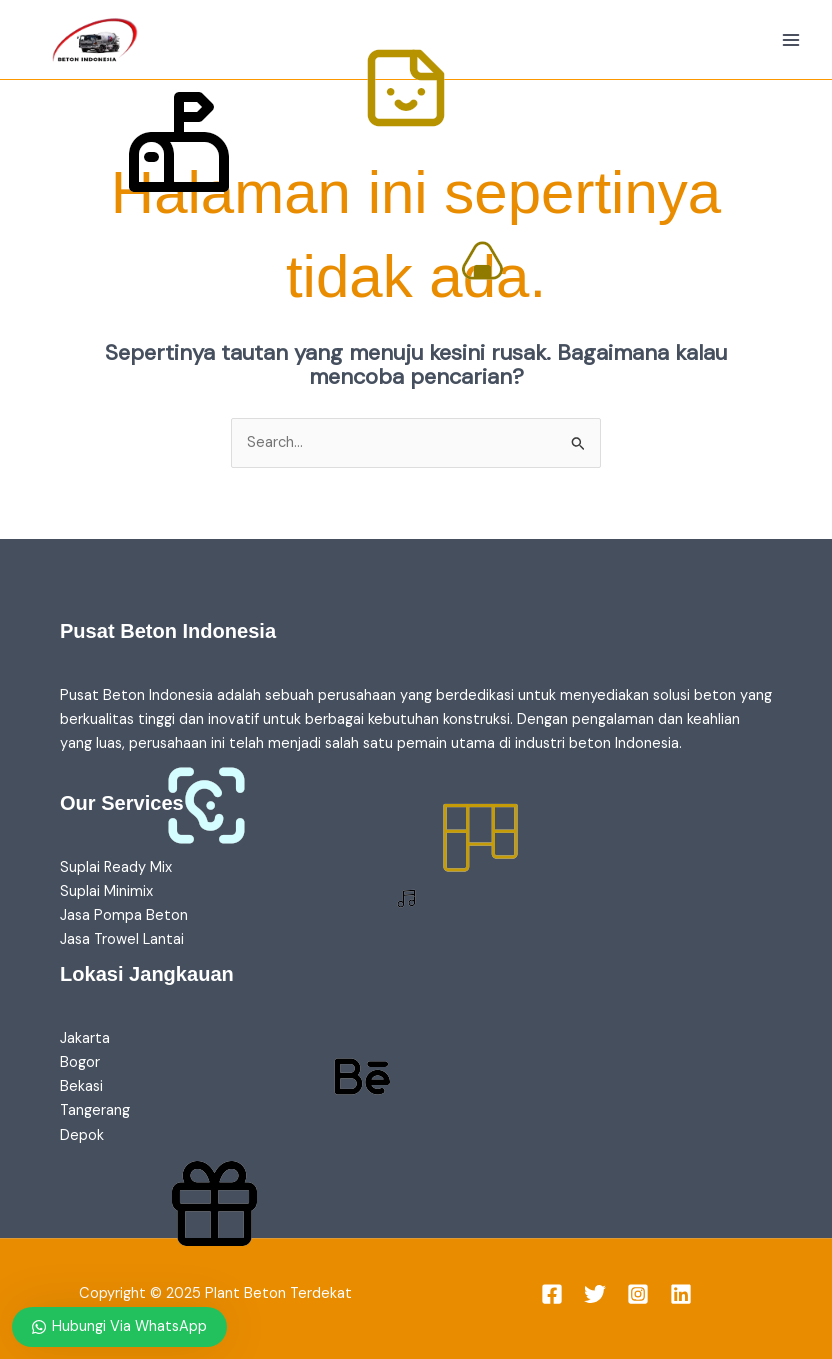 This screenshot has width=832, height=1359. What do you see at coordinates (214, 1203) in the screenshot?
I see `view or redeem a gift` at bounding box center [214, 1203].